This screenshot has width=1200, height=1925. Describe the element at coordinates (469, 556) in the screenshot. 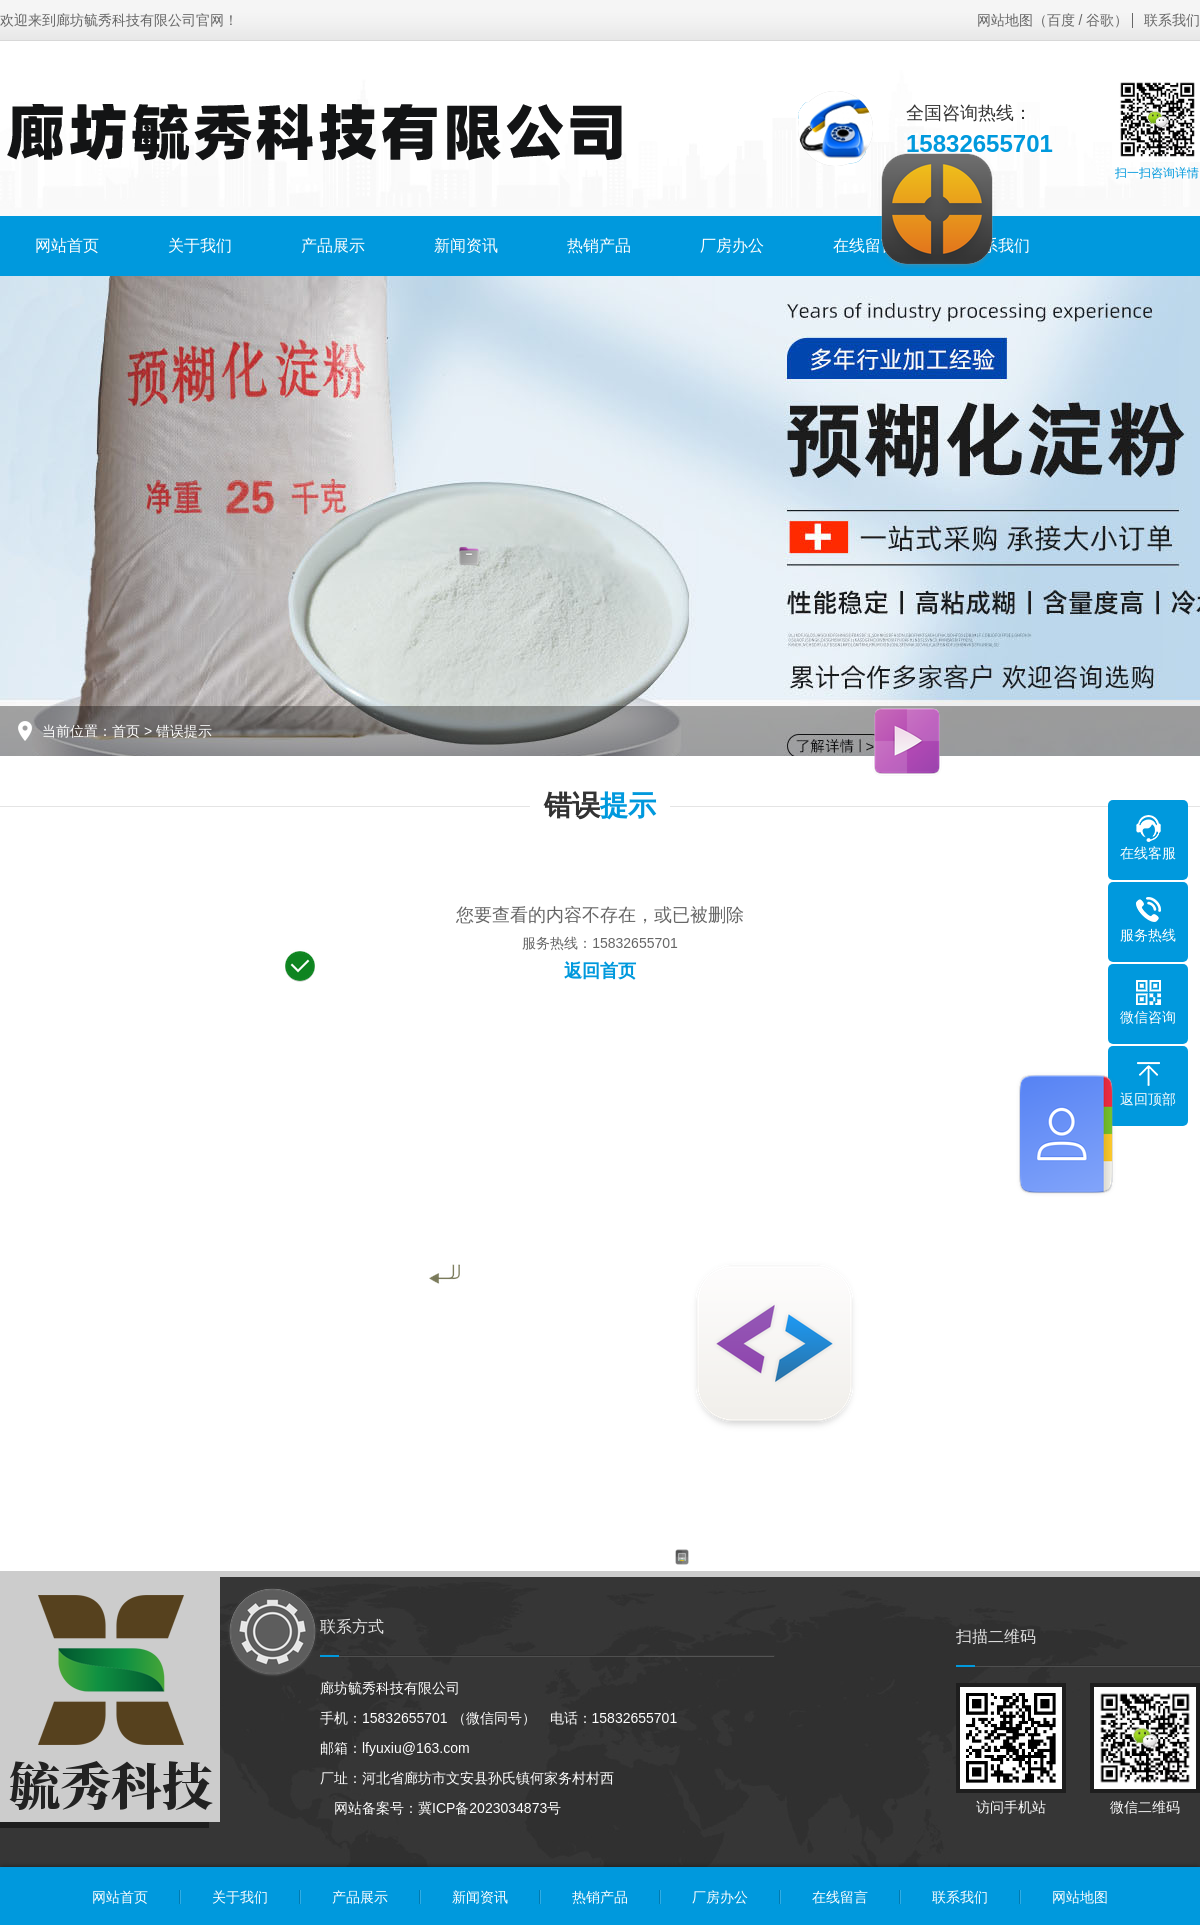

I see `open the file manager application` at that location.